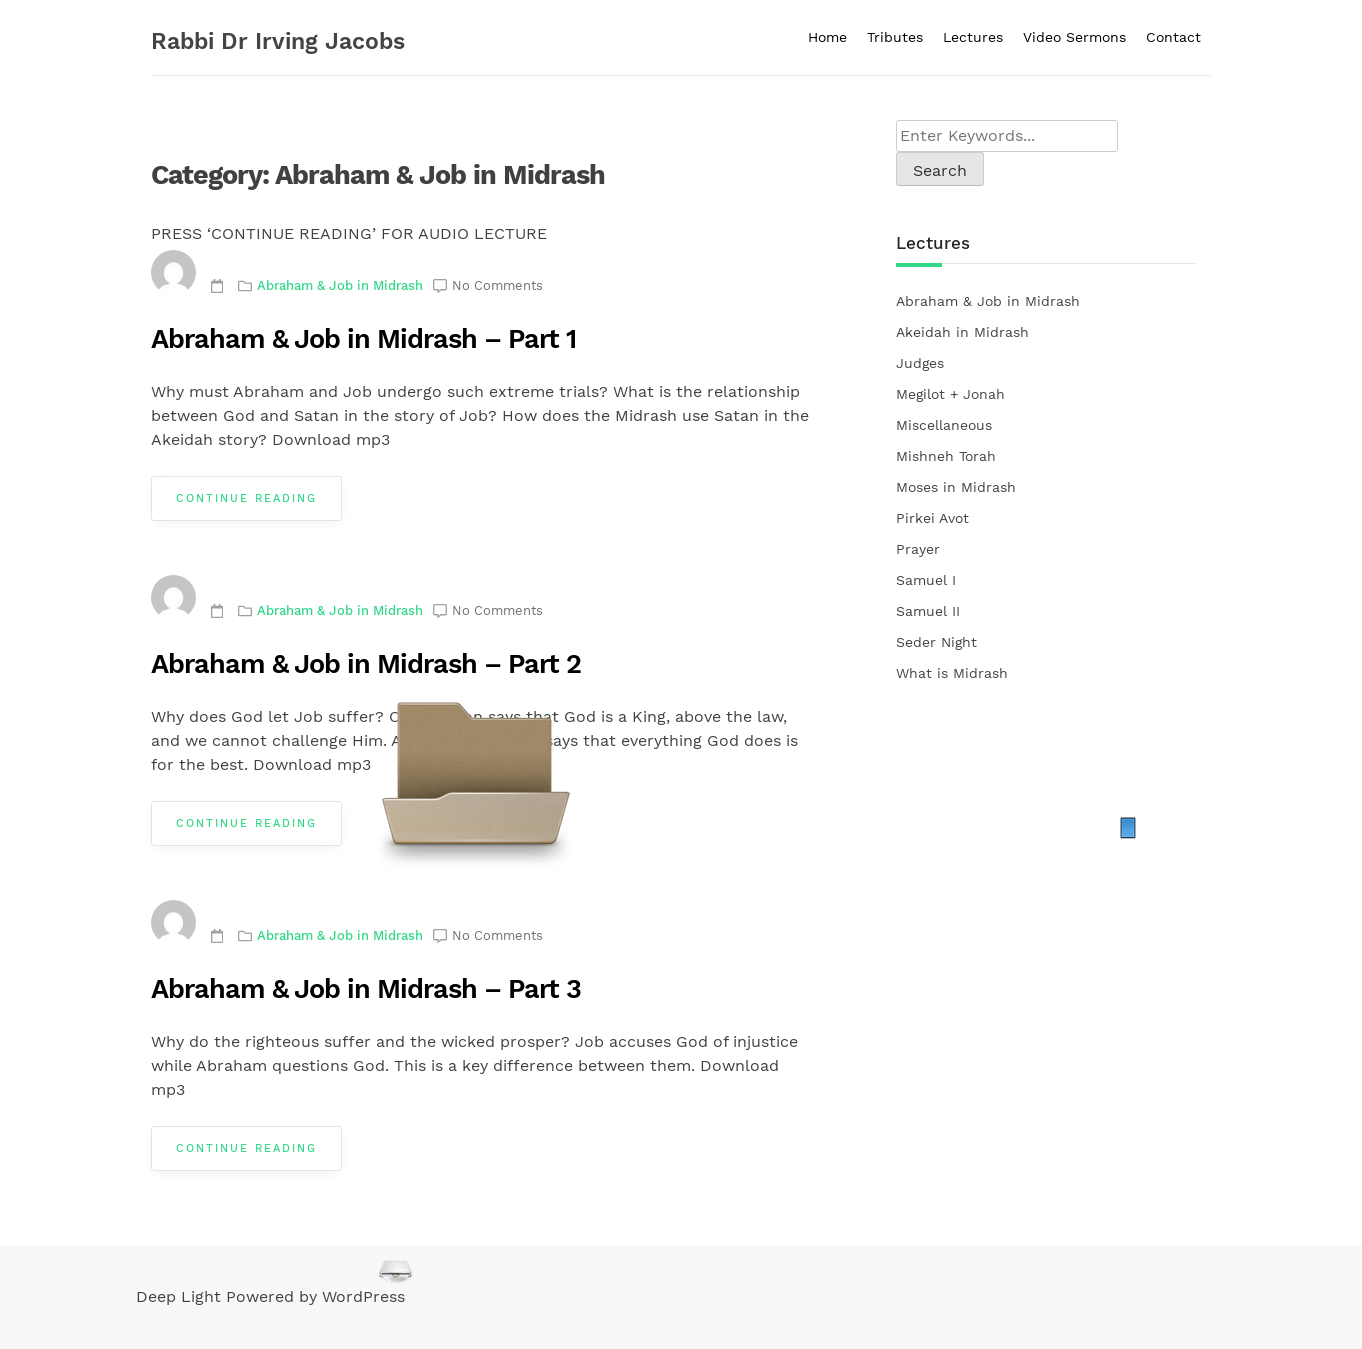 Image resolution: width=1362 pixels, height=1349 pixels. Describe the element at coordinates (395, 1270) in the screenshot. I see `access optical disc drive settings` at that location.